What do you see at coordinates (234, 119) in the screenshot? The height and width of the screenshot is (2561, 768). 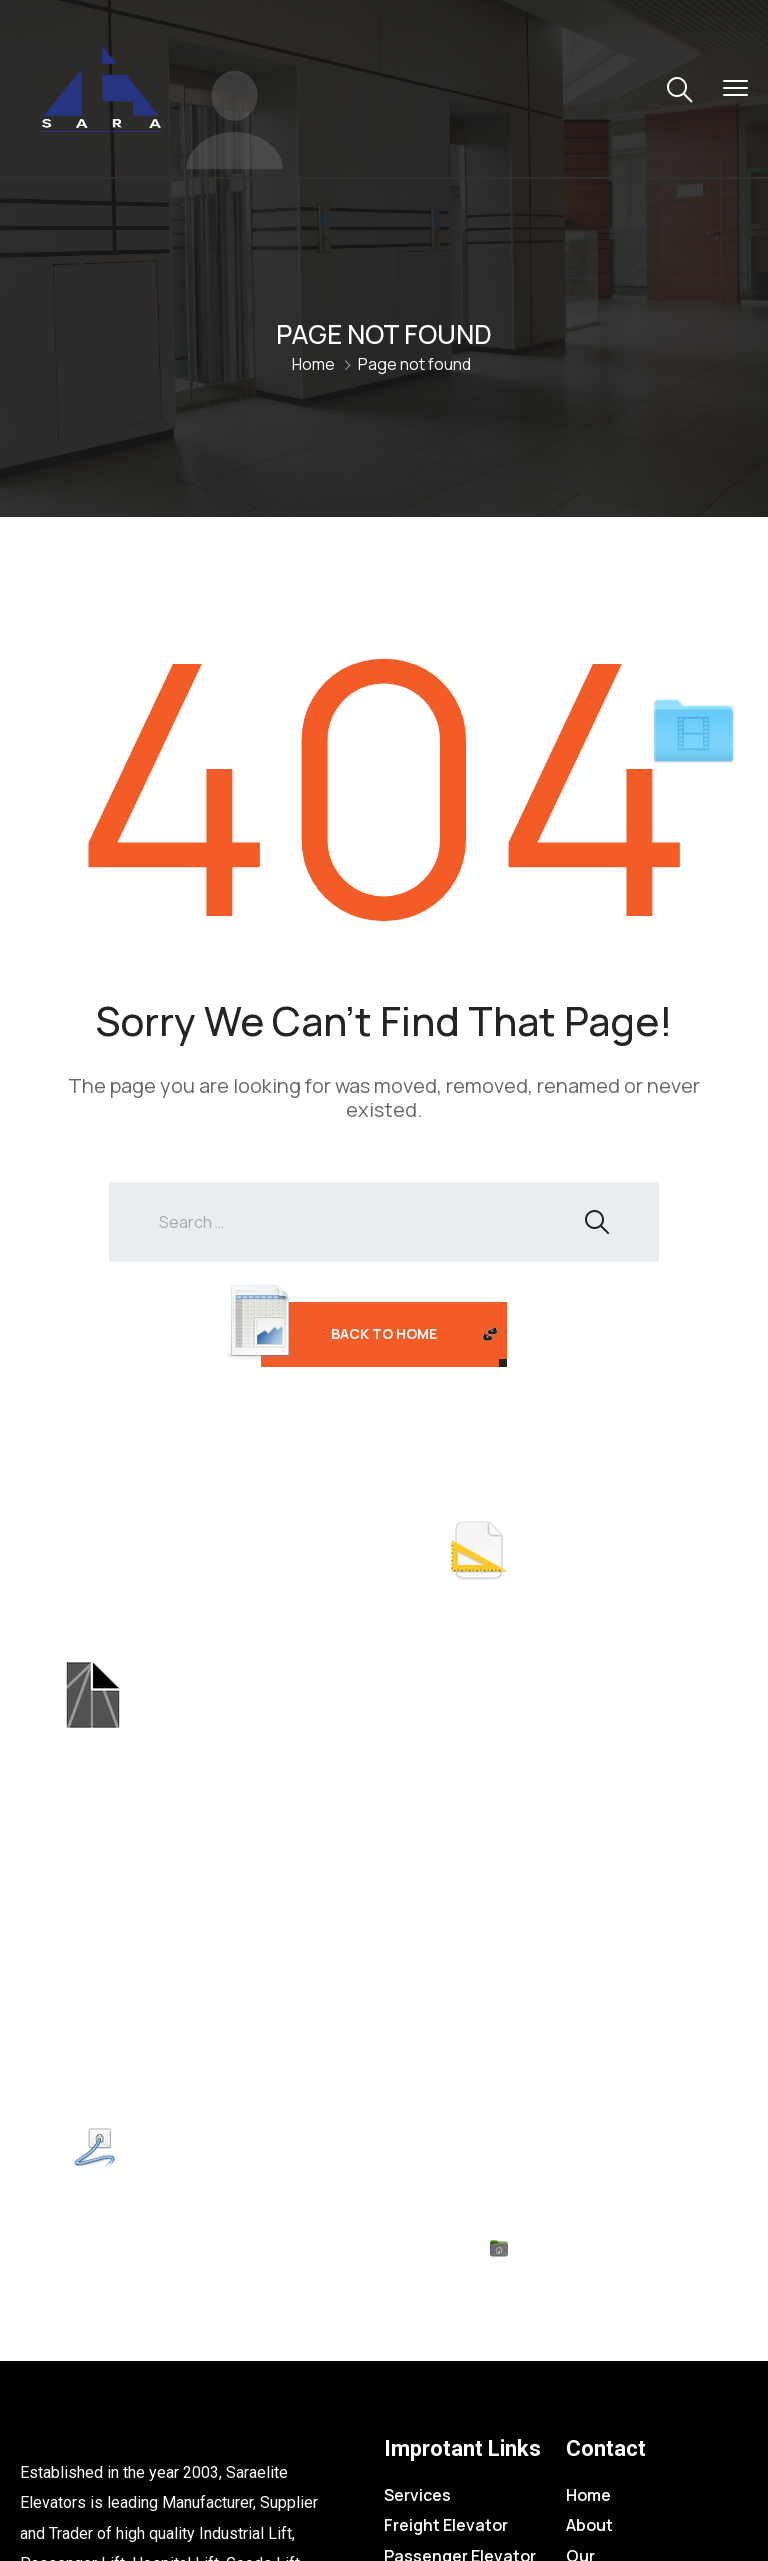 I see `guest user account` at bounding box center [234, 119].